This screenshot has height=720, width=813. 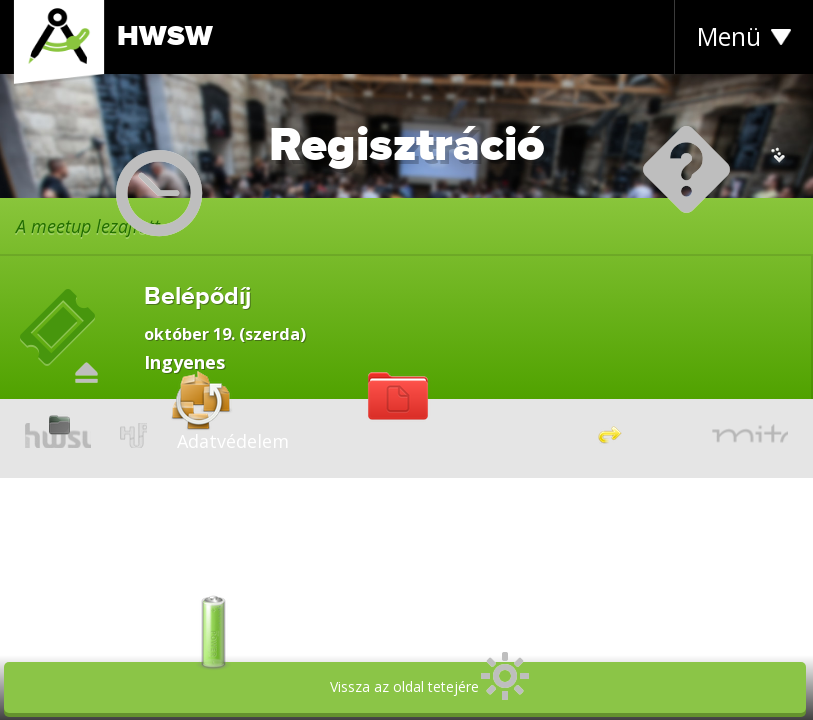 What do you see at coordinates (213, 633) in the screenshot?
I see `indicates battery is fully charged` at bounding box center [213, 633].